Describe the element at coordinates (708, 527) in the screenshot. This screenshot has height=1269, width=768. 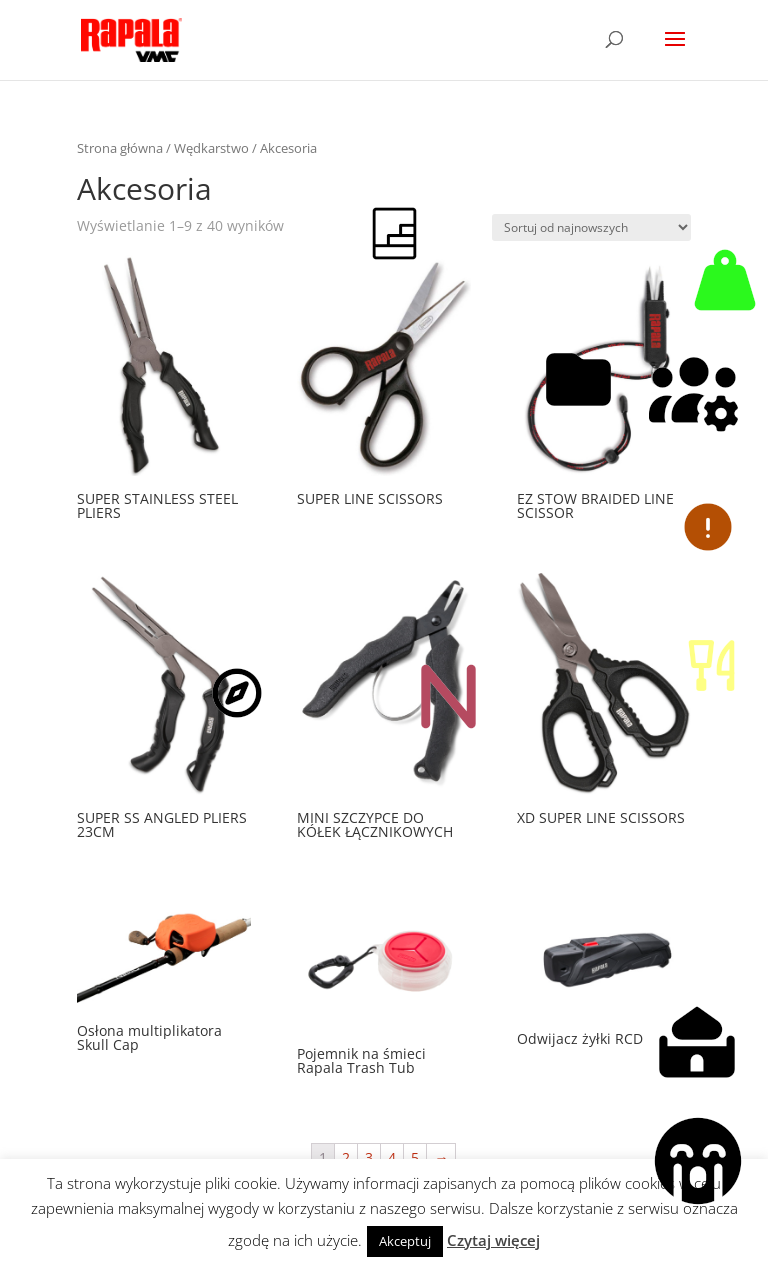
I see `indicates a warning or alert requiring attention` at that location.